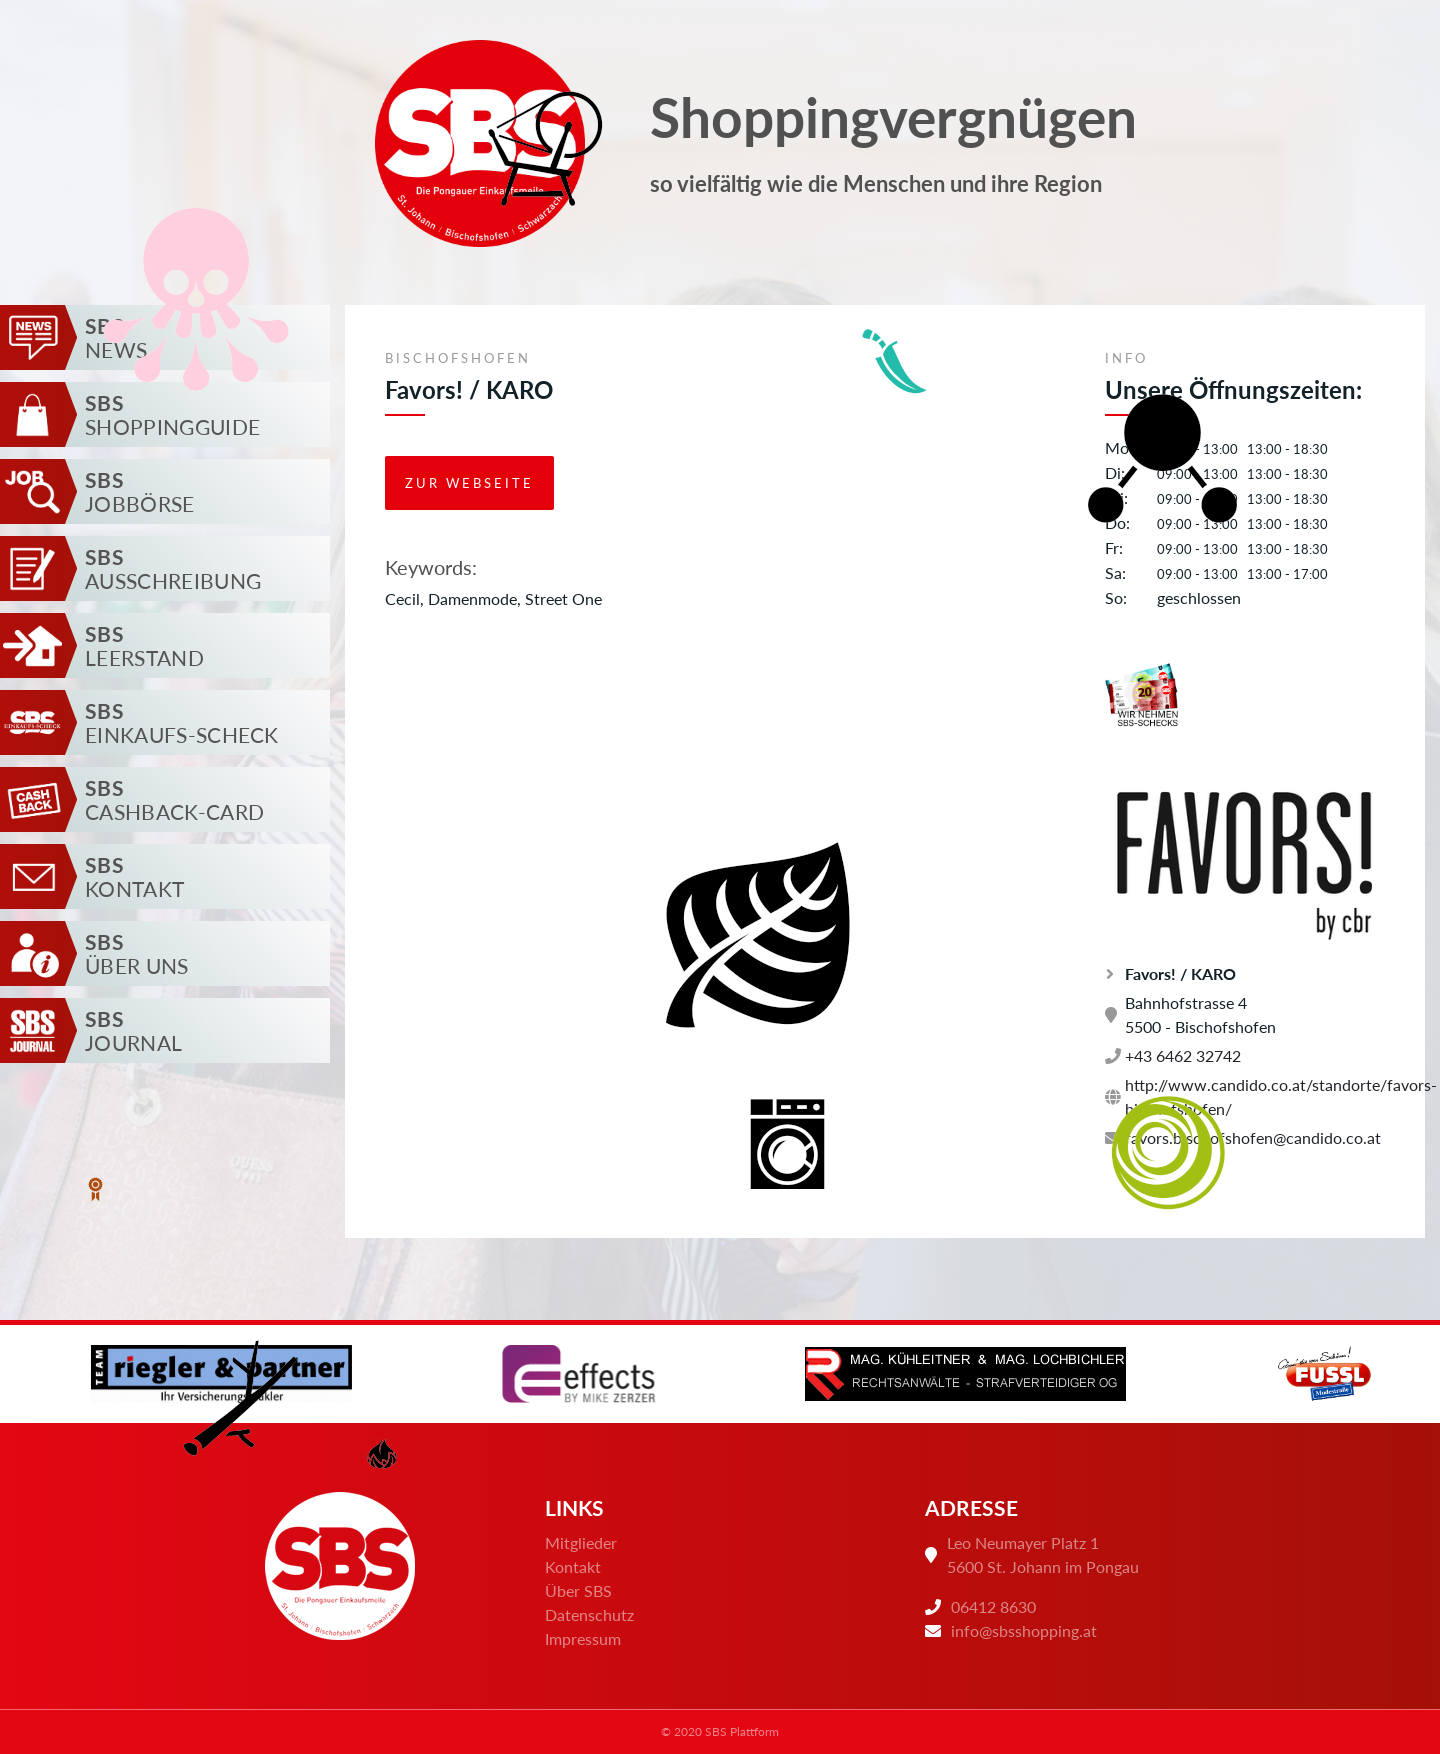  I want to click on indicates water or hydration level, so click(1162, 458).